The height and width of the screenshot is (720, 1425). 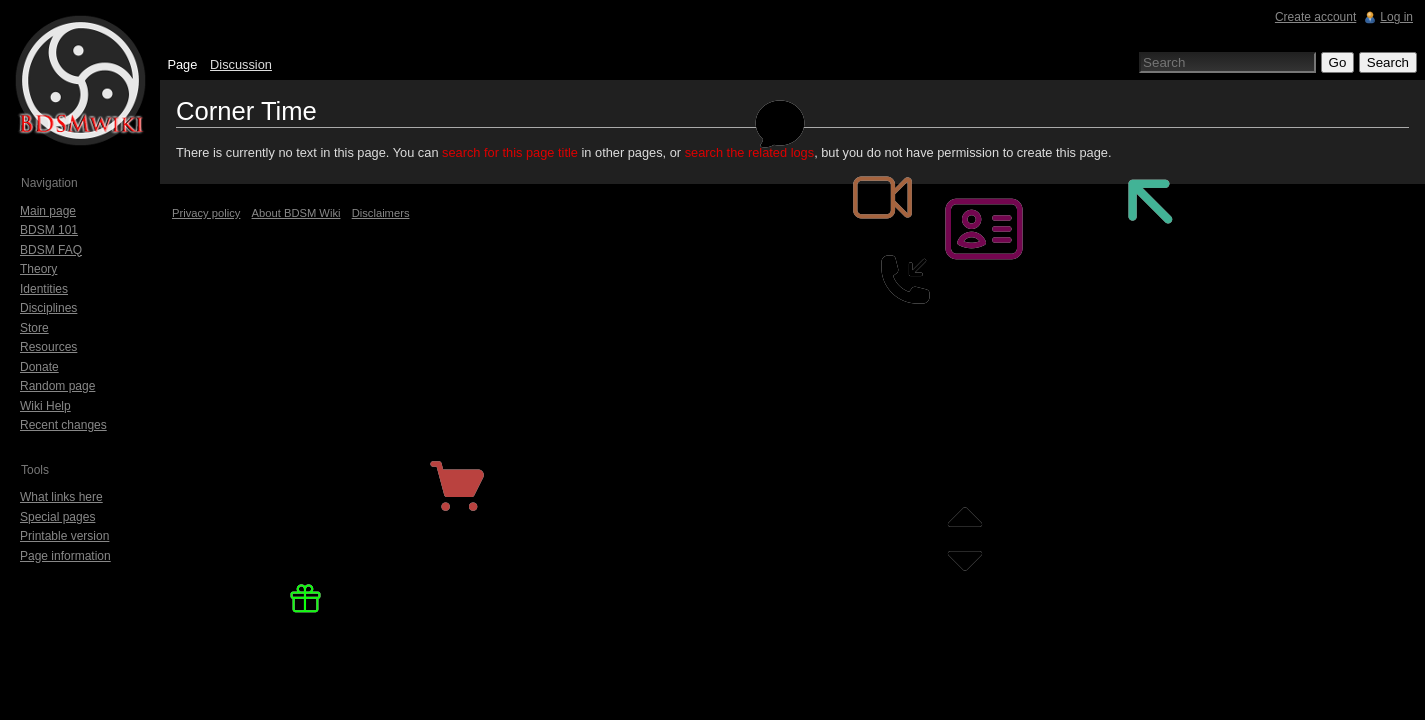 I want to click on open chat or messaging, so click(x=780, y=123).